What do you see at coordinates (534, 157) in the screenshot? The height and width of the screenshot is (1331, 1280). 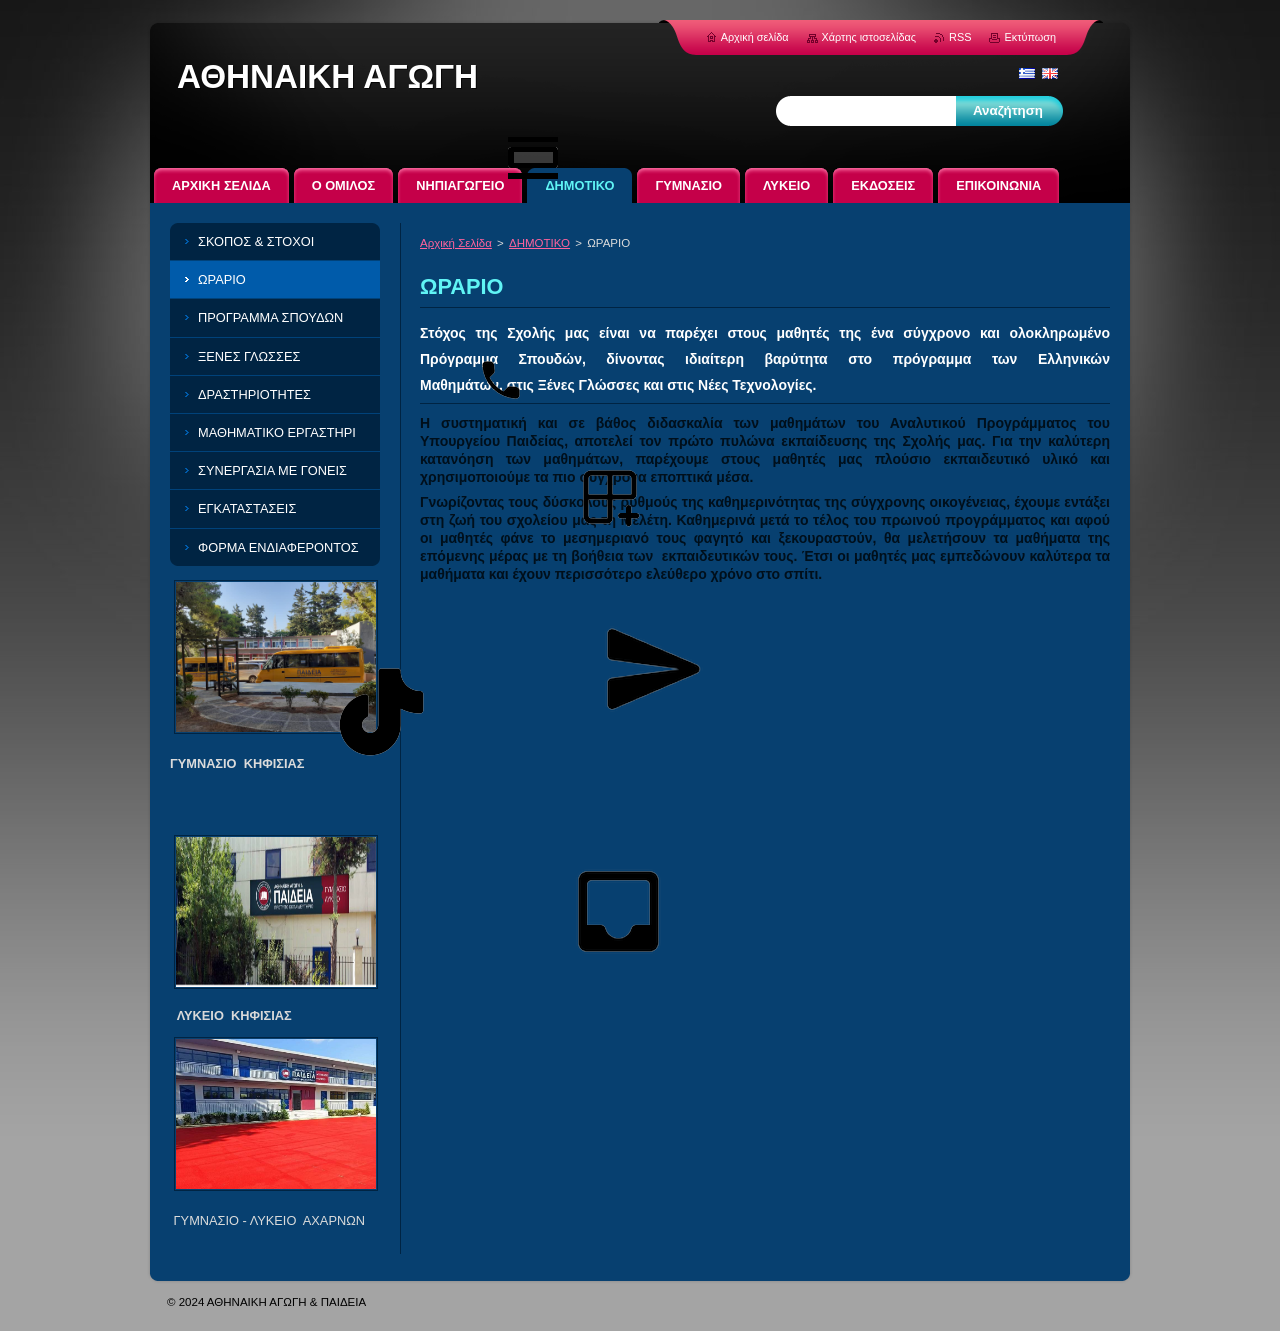 I see `view day layout or agenda` at bounding box center [534, 157].